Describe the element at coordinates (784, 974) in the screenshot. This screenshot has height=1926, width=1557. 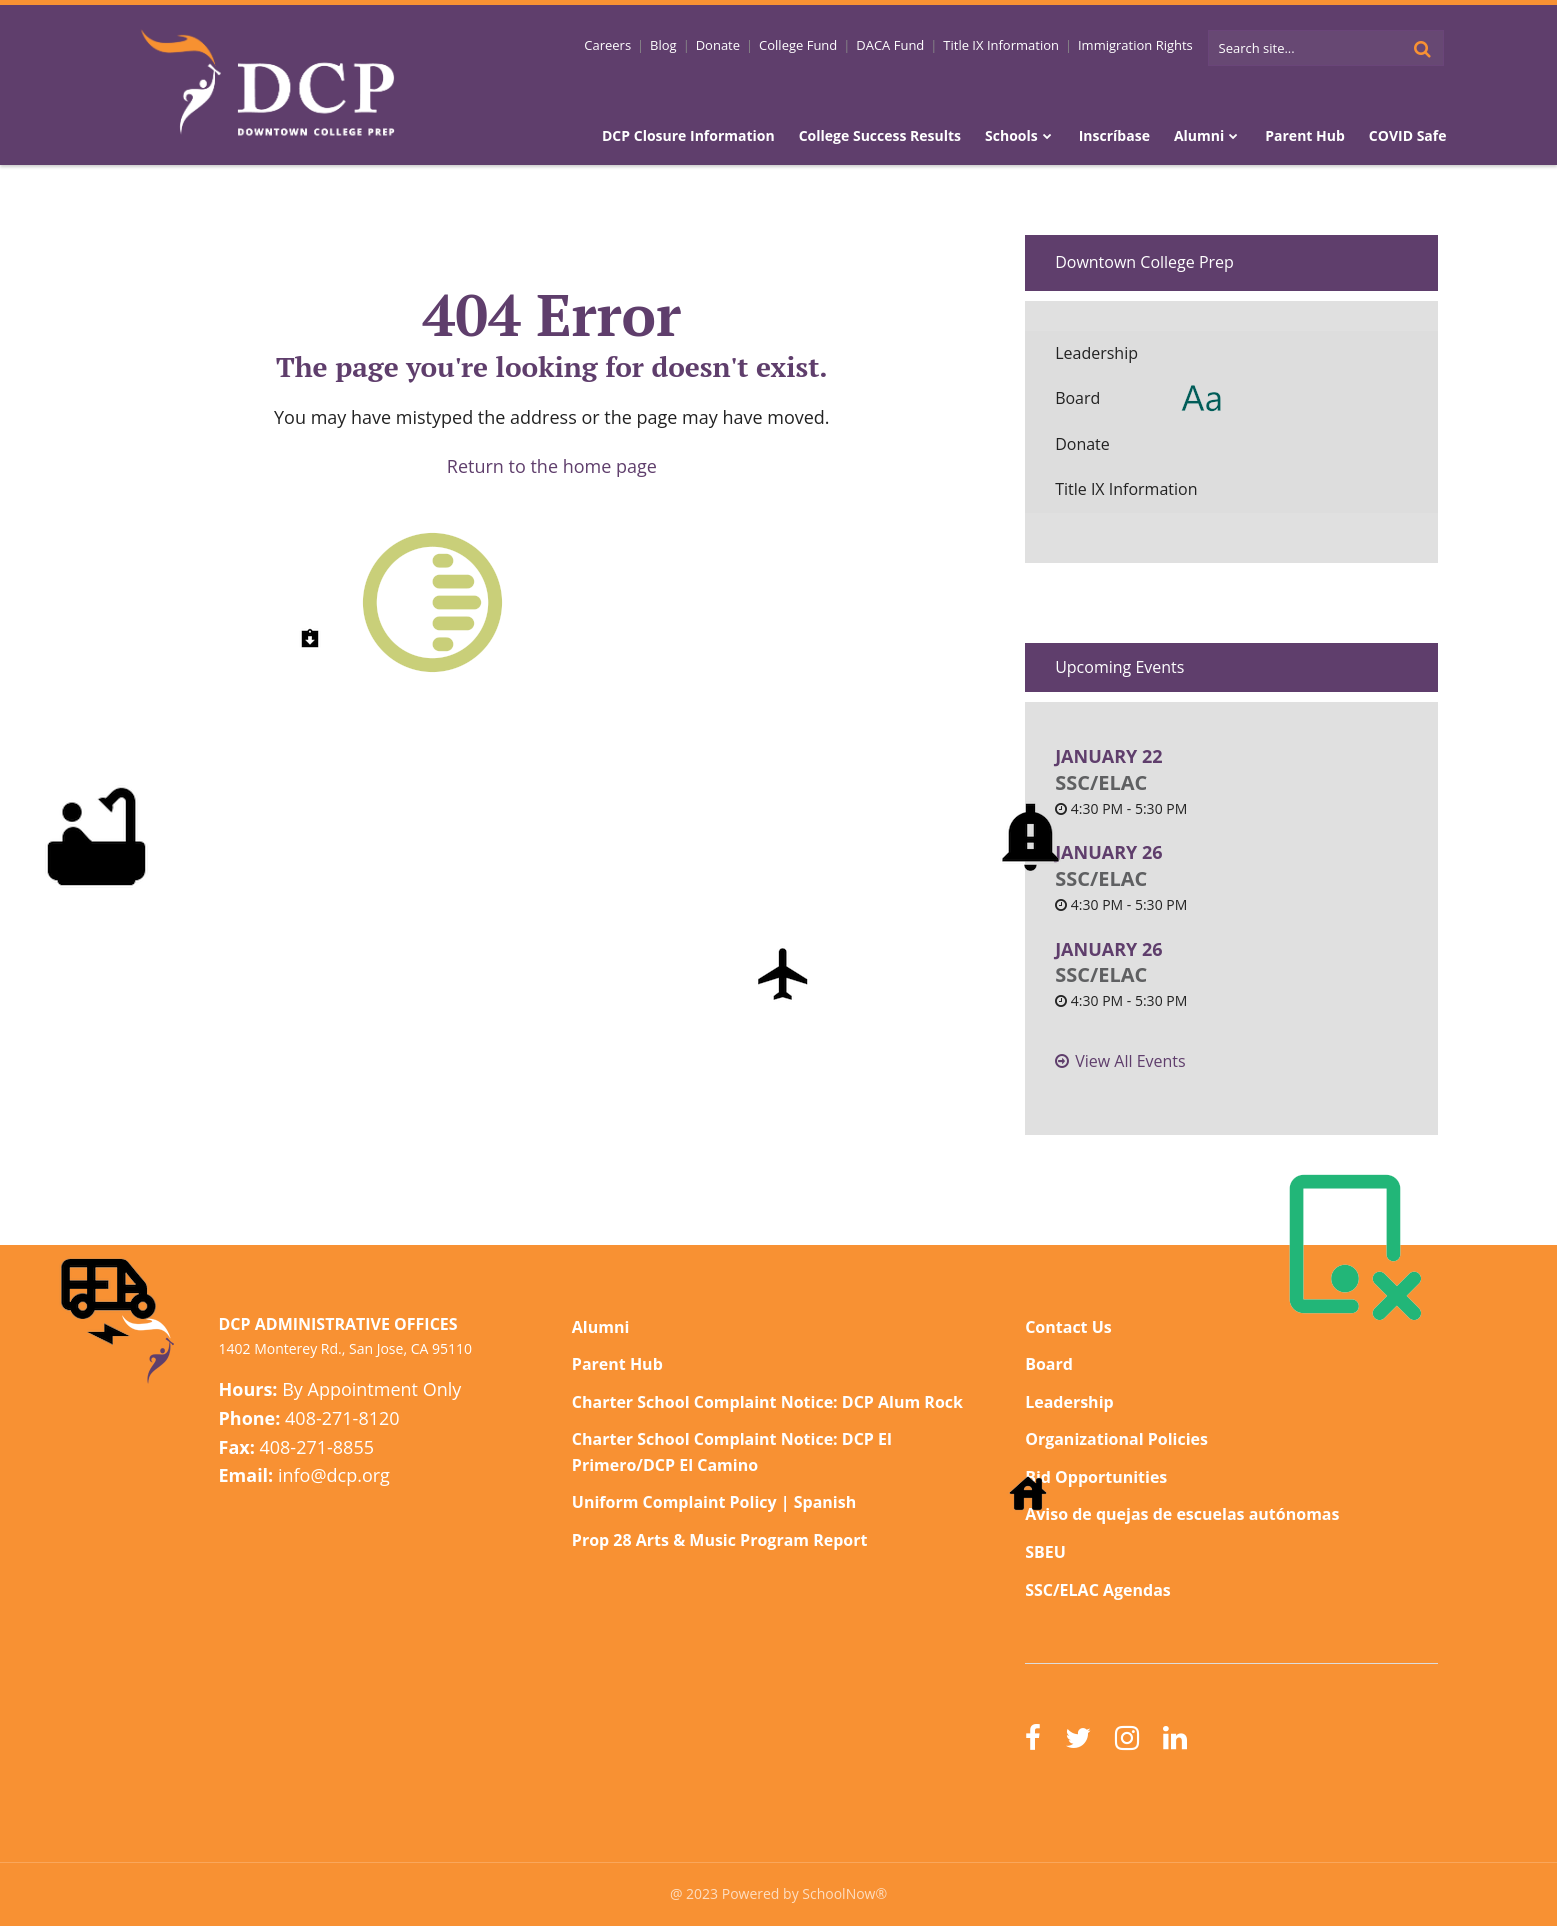
I see `access flight booking or travel options` at that location.